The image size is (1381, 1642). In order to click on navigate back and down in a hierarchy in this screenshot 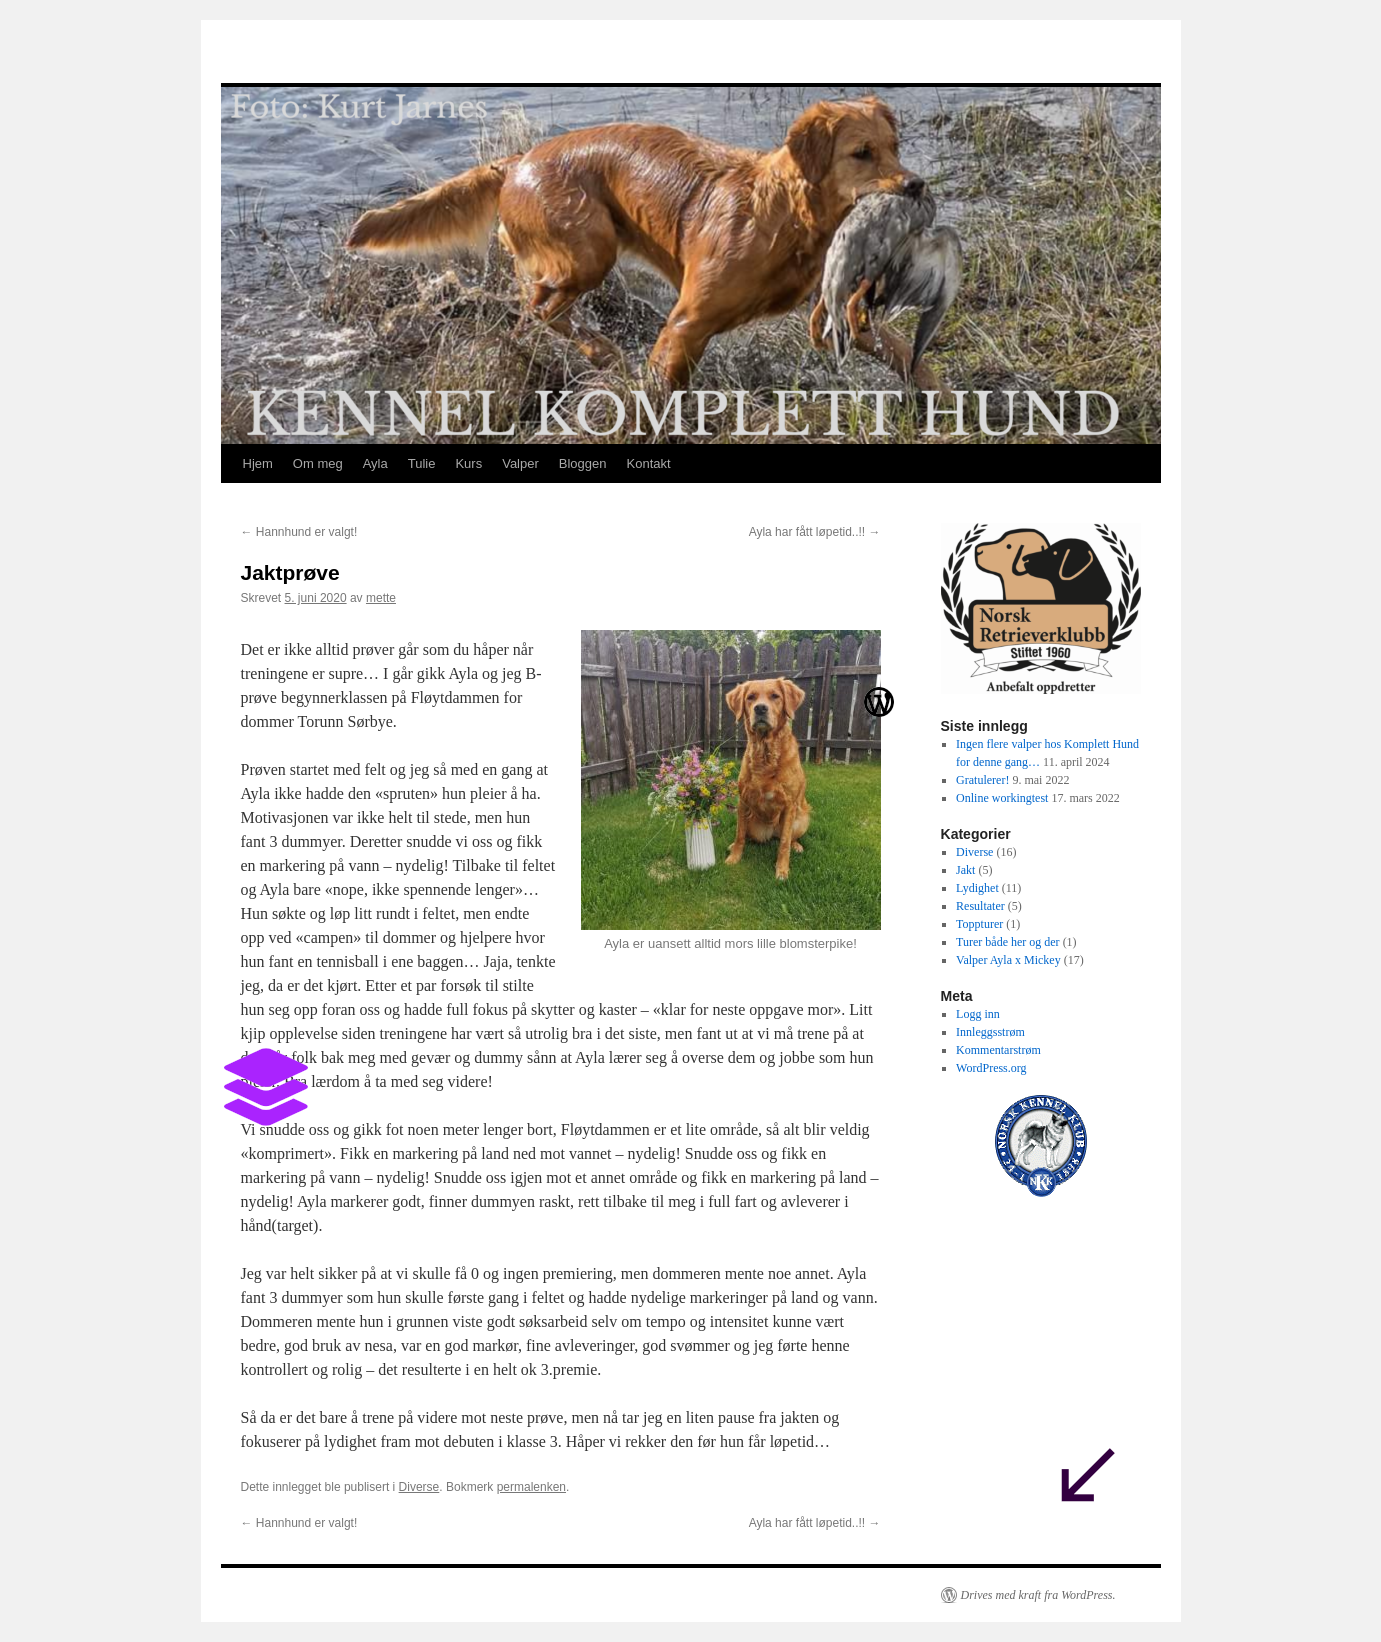, I will do `click(1087, 1476)`.